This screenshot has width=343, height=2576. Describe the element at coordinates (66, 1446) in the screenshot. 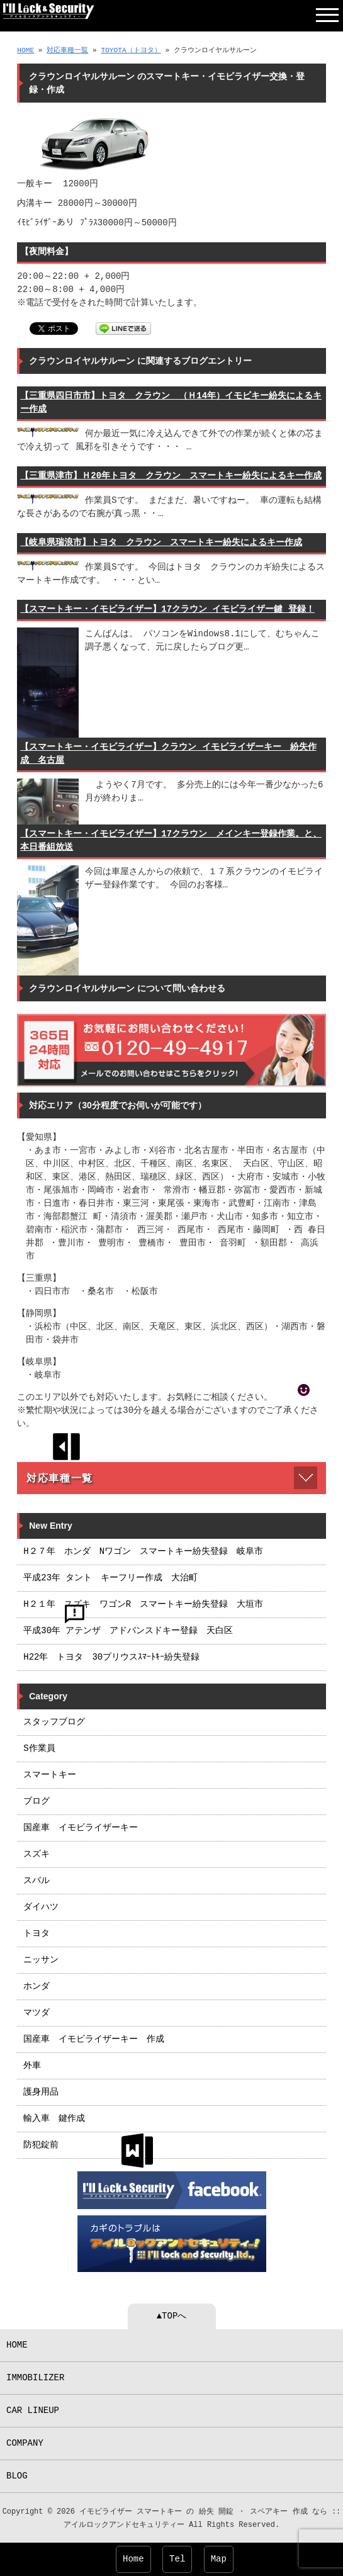

I see `collapse the sidebar panel` at that location.